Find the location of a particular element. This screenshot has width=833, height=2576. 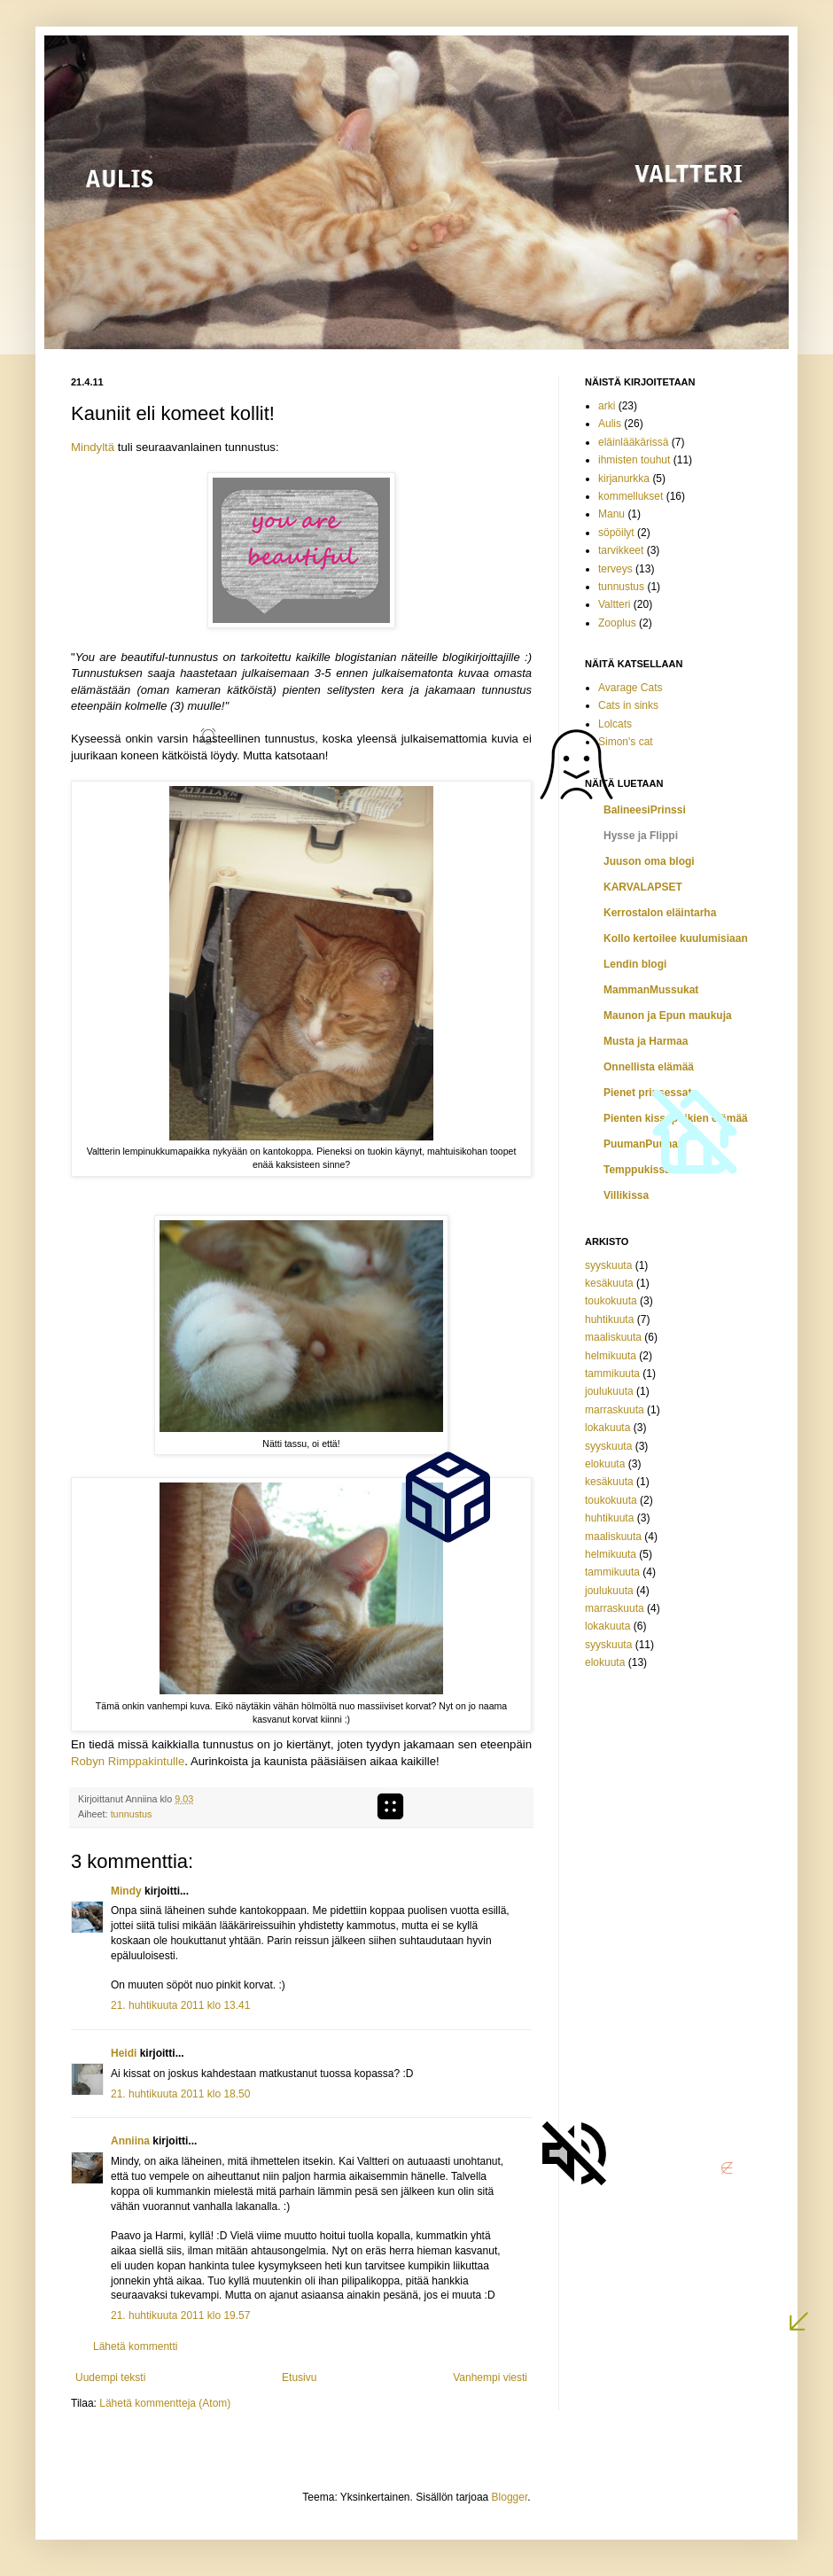

home feature is currently disabled is located at coordinates (695, 1132).